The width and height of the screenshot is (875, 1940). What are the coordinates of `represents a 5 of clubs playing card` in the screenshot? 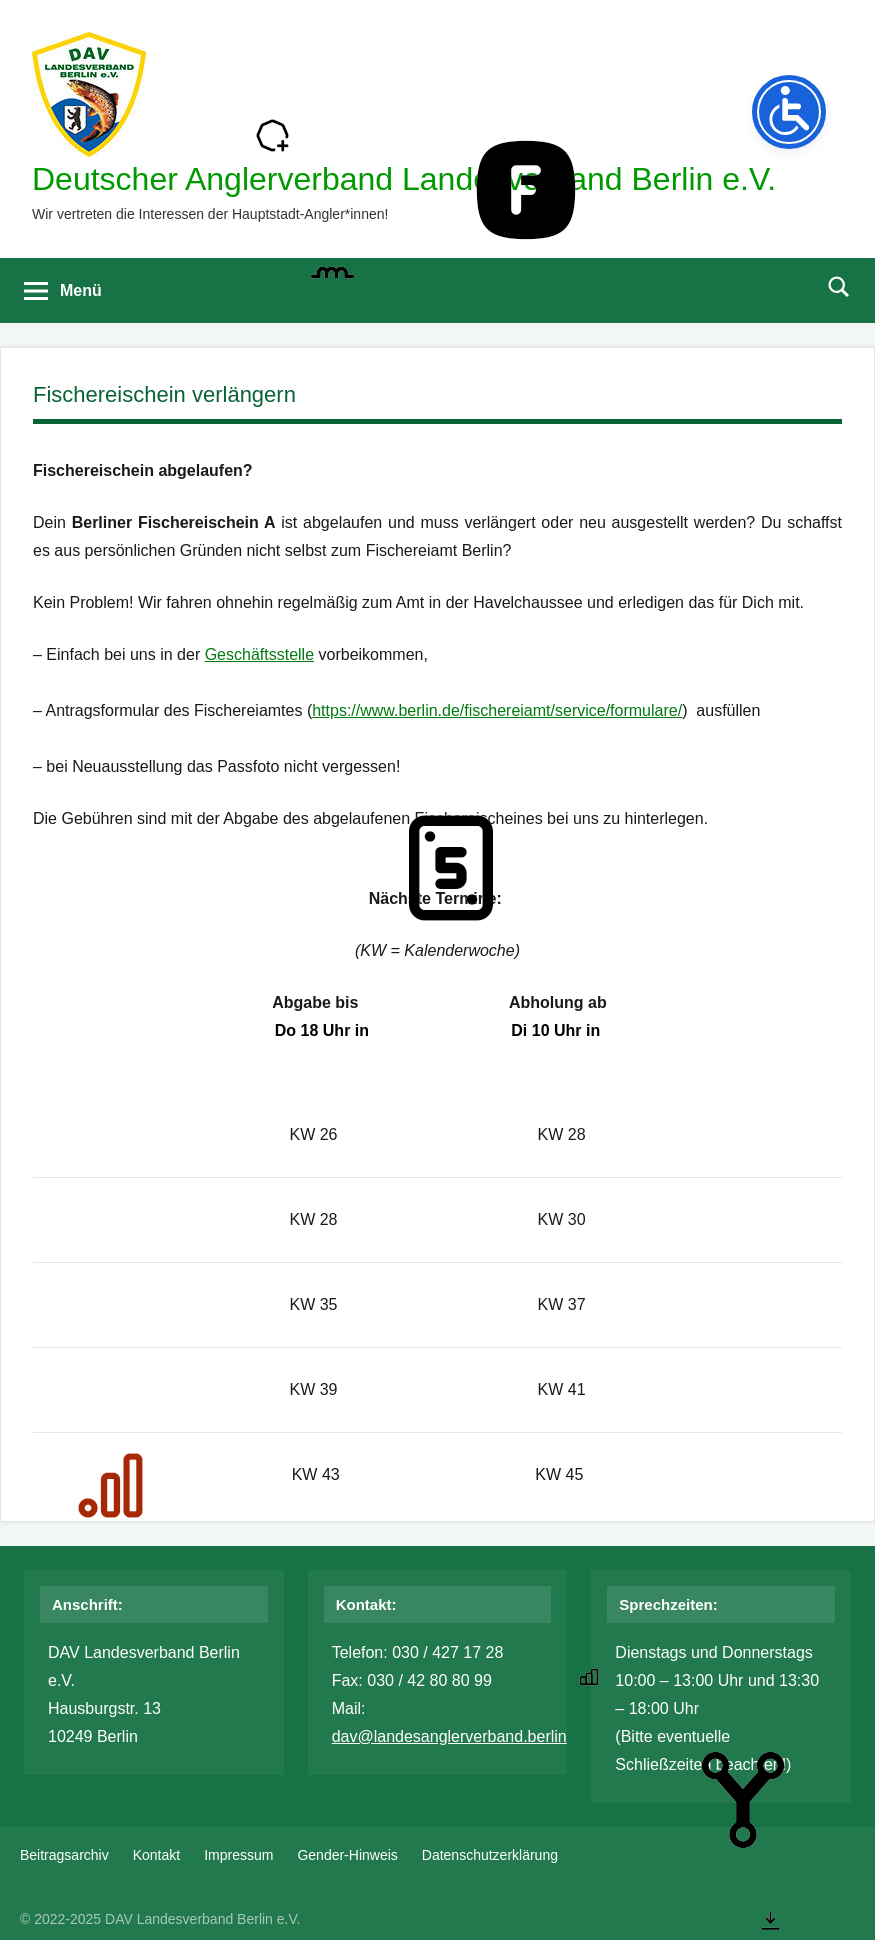 It's located at (451, 868).